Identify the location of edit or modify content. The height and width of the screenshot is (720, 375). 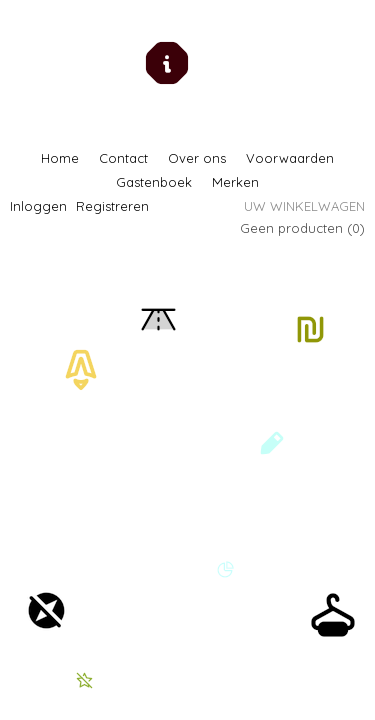
(272, 443).